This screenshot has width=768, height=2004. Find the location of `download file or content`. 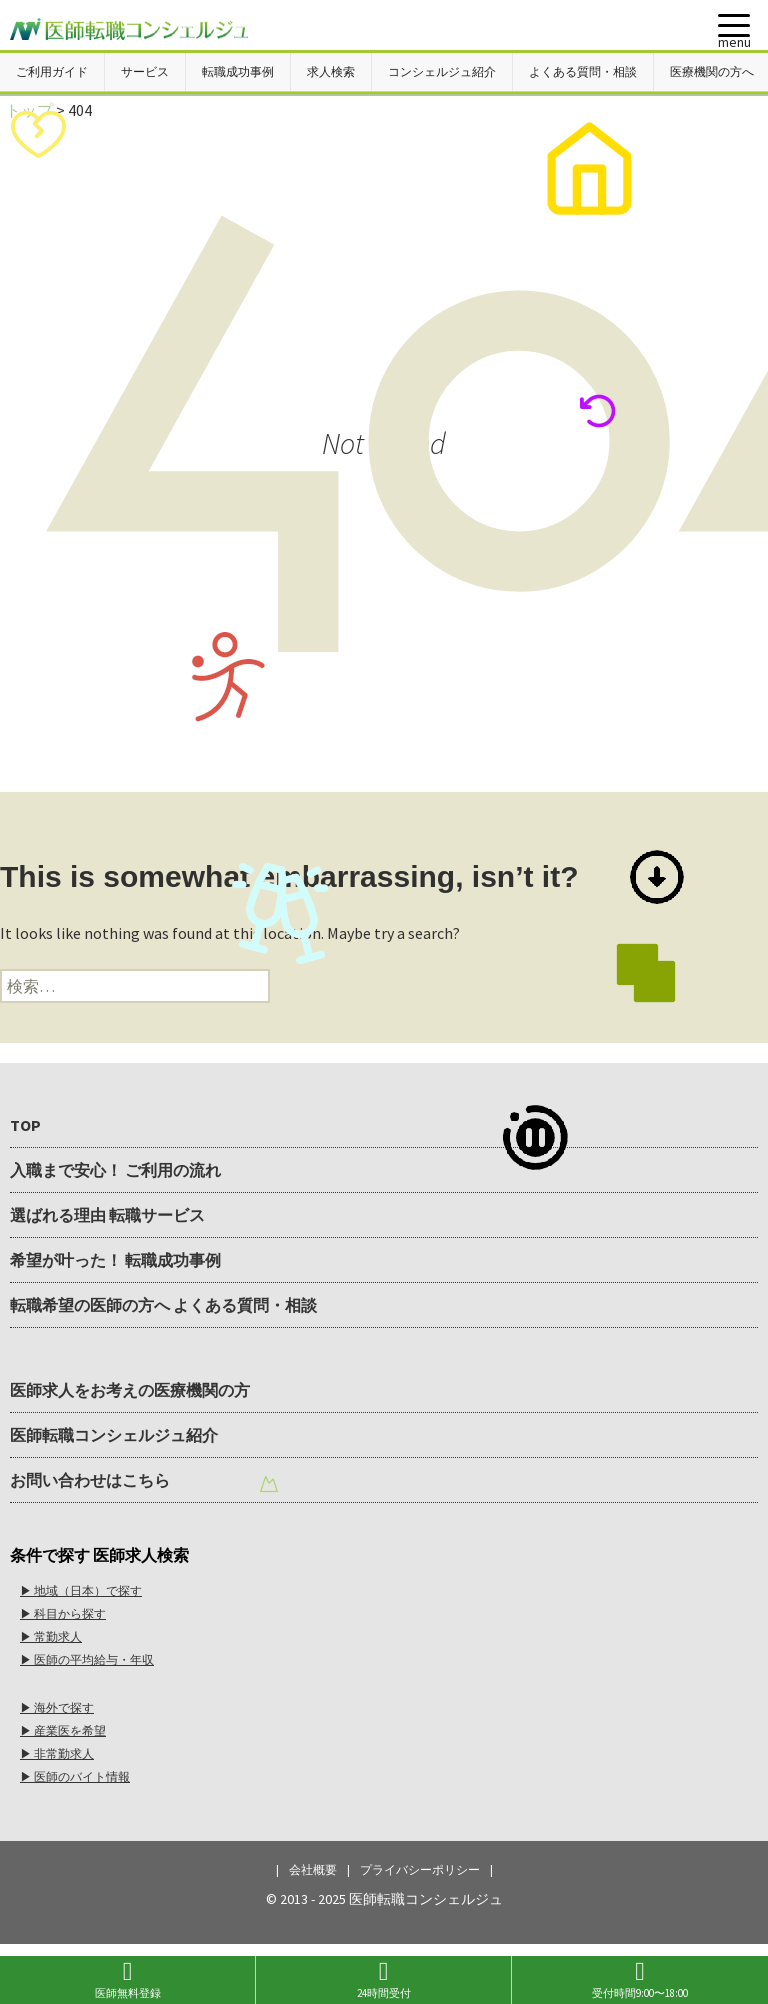

download file or content is located at coordinates (657, 877).